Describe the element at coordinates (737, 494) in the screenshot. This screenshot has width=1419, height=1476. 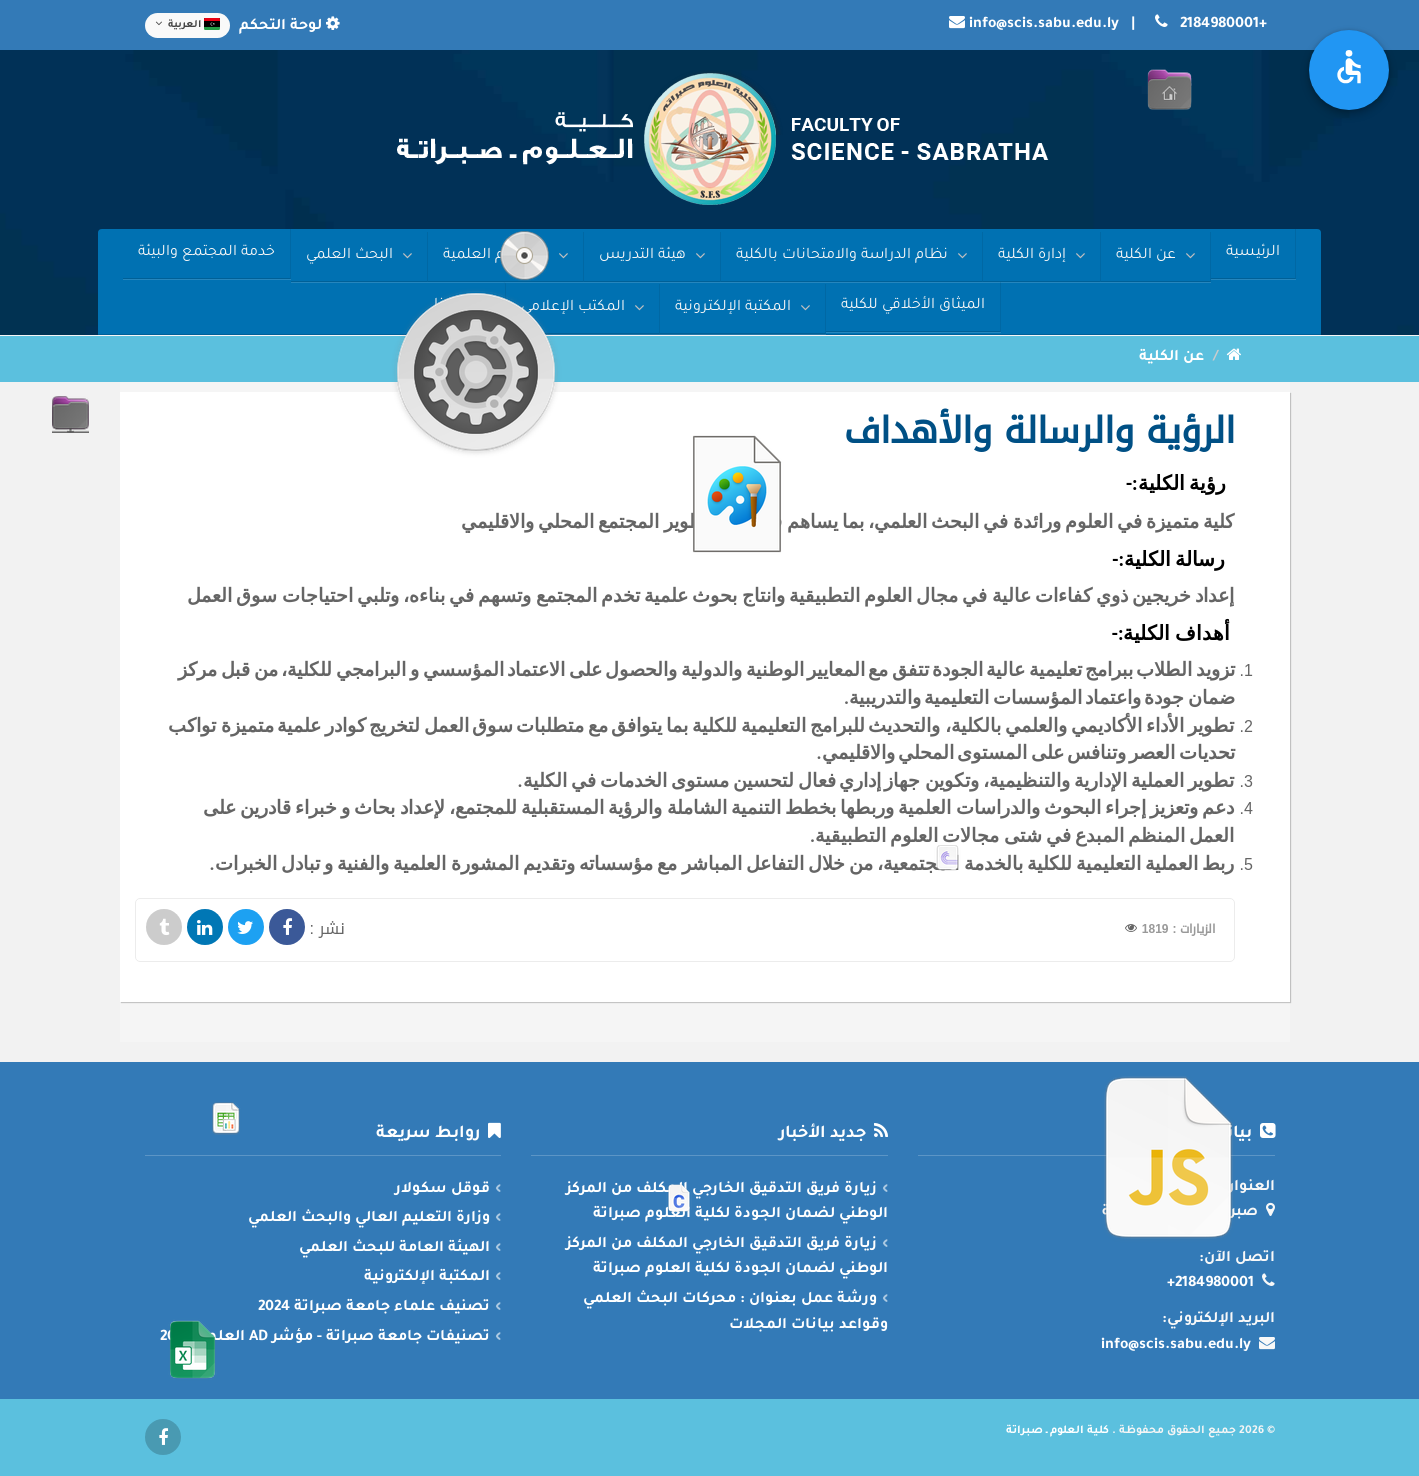
I see `open file in paint application` at that location.